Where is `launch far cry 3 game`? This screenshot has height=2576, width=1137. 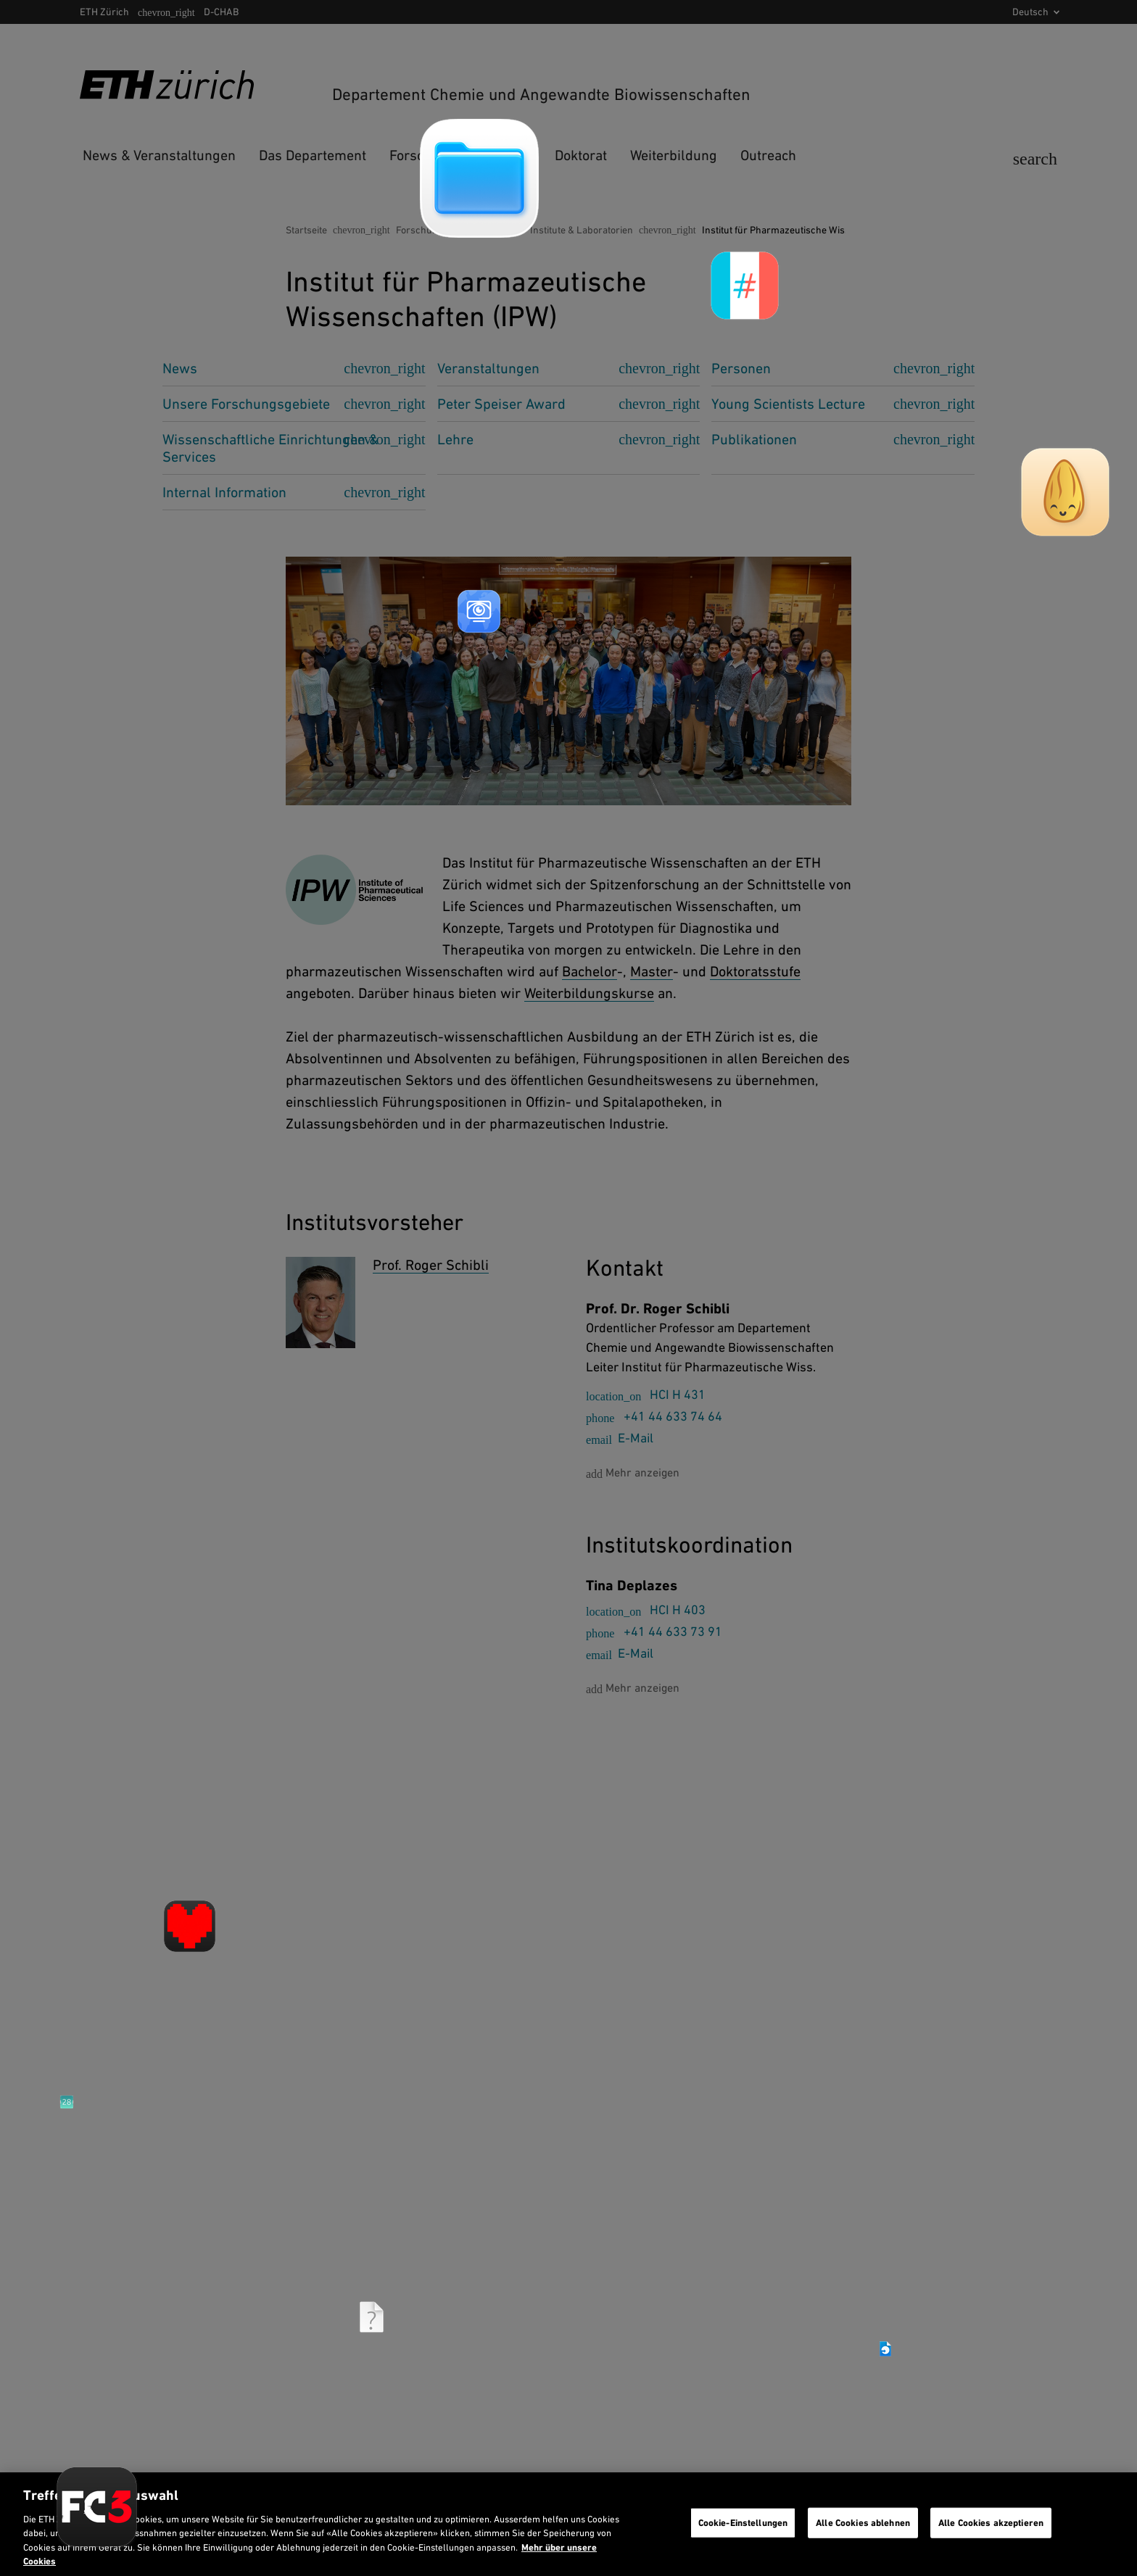
launch far cry 3 game is located at coordinates (96, 2506).